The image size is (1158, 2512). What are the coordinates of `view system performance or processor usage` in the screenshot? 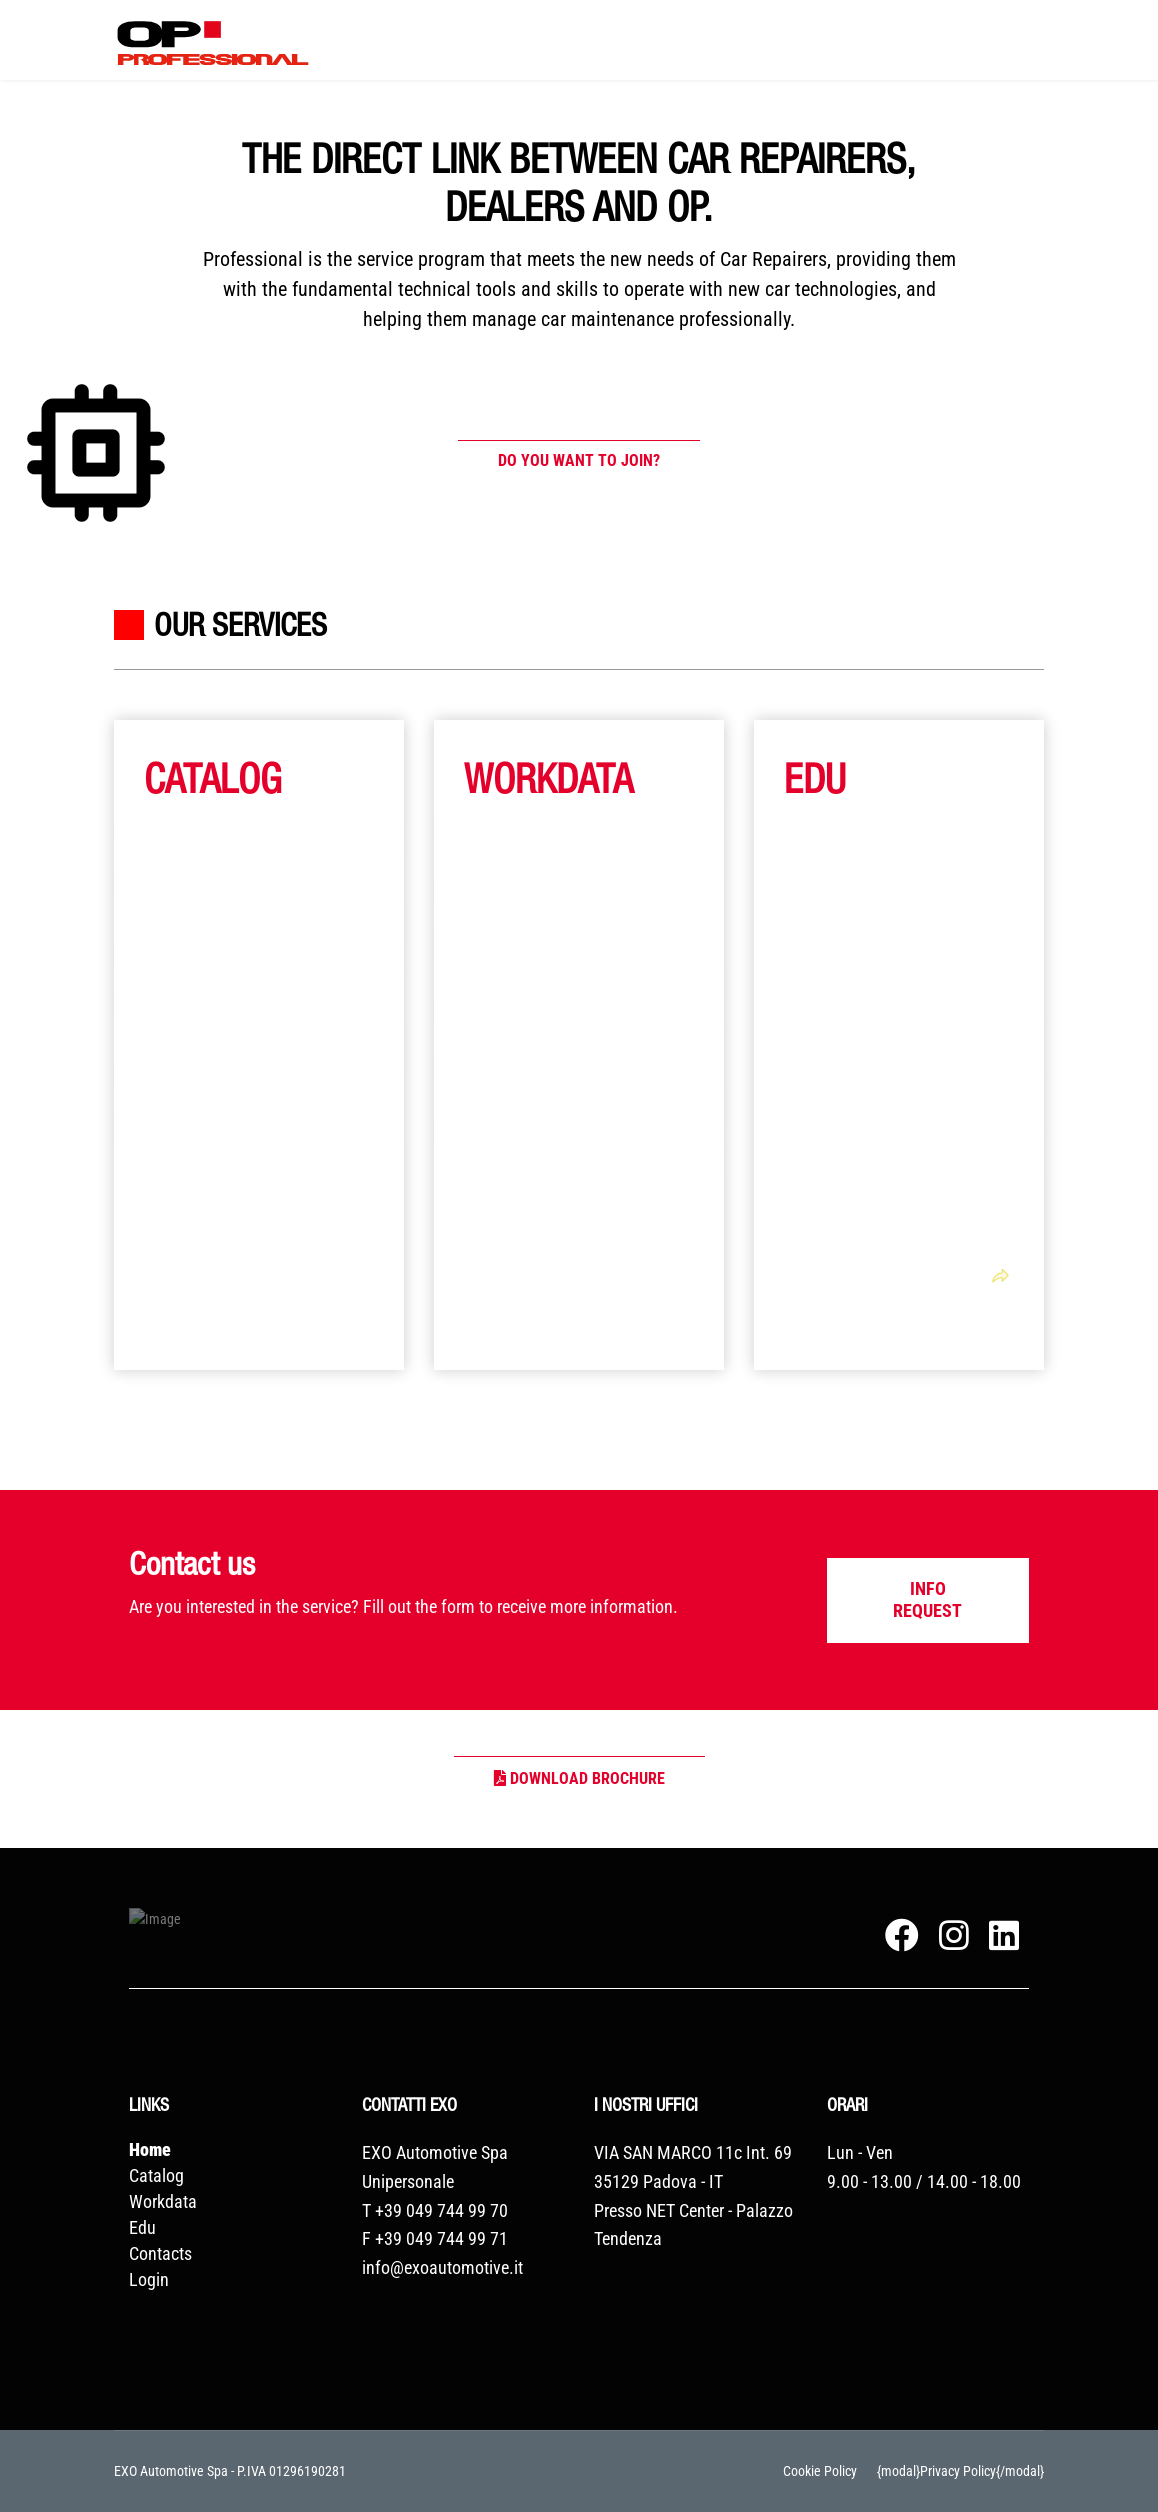 It's located at (96, 453).